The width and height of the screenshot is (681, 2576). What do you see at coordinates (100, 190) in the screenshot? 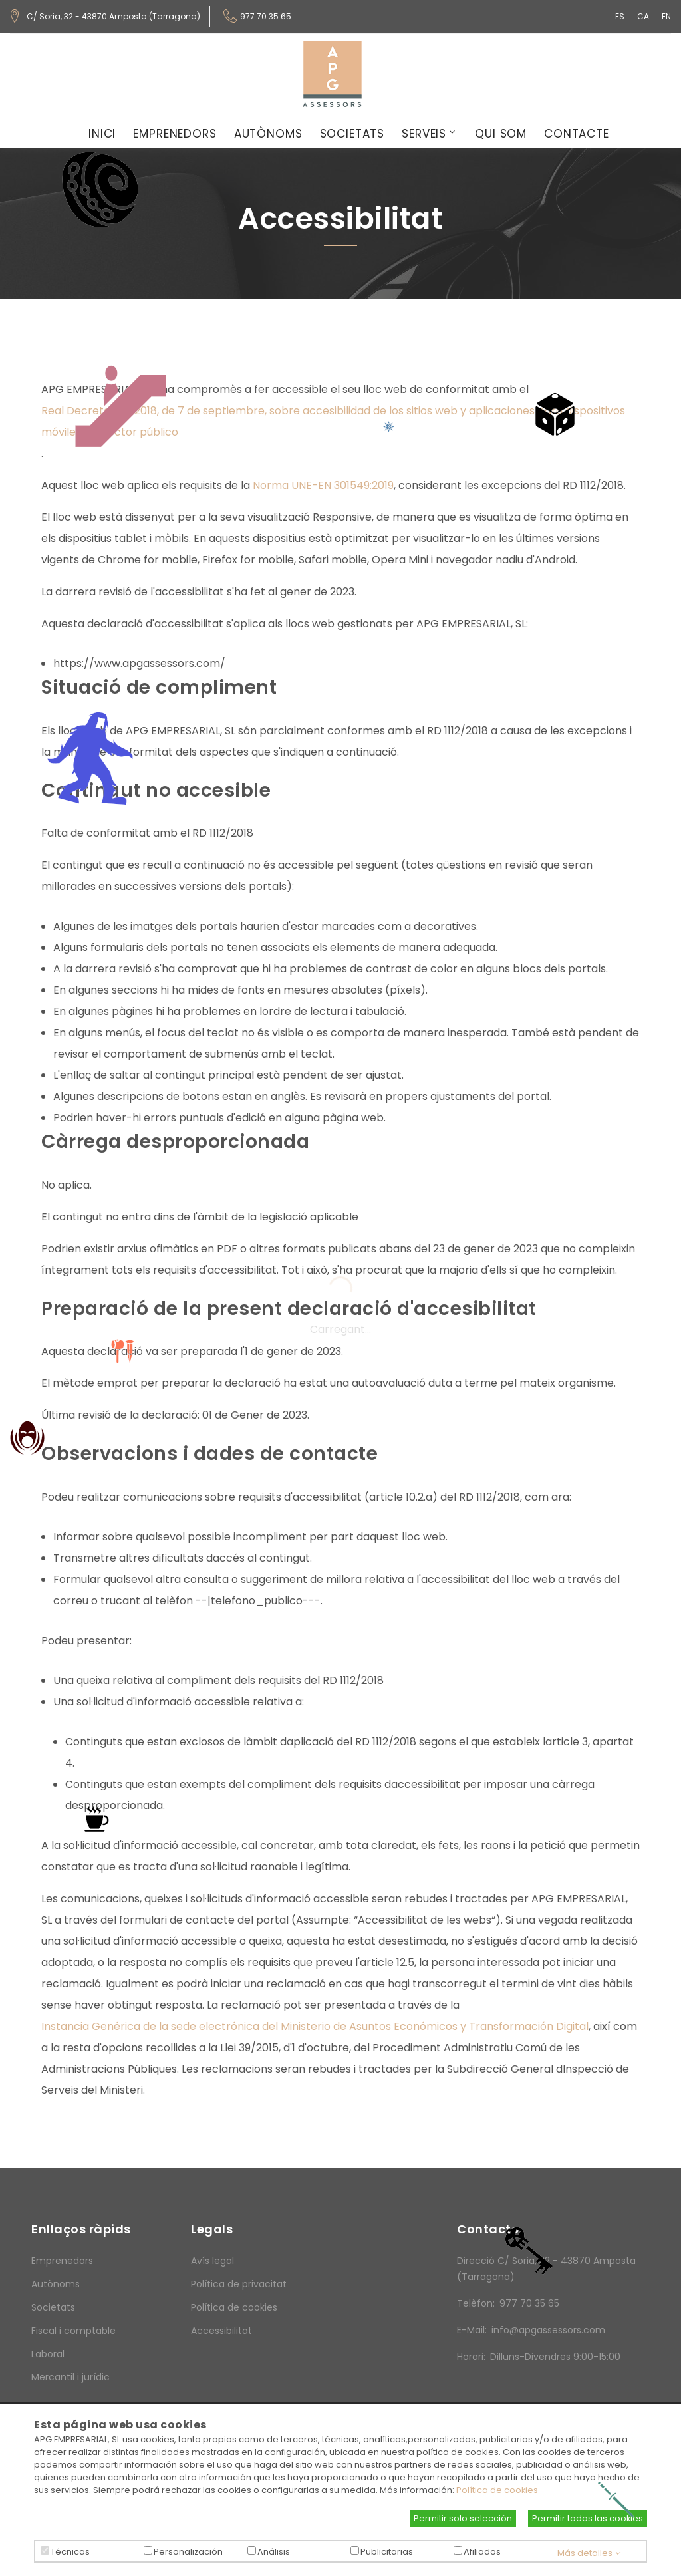
I see `decorative shell item in a crafting game` at bounding box center [100, 190].